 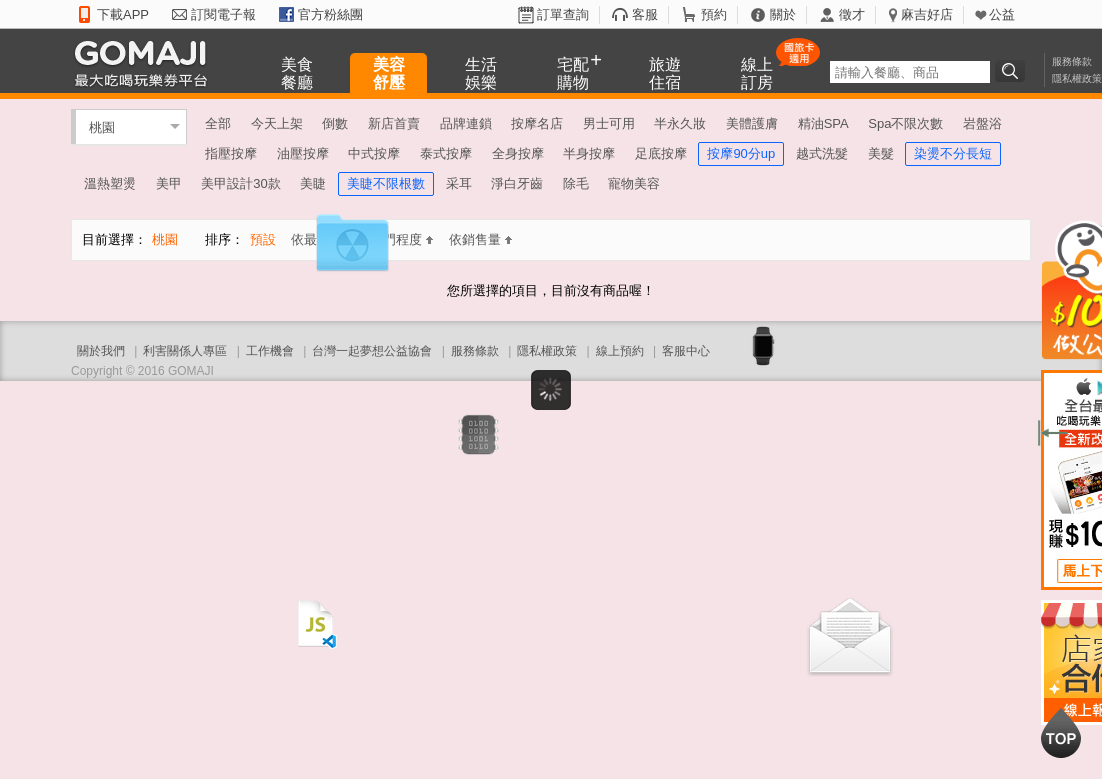 What do you see at coordinates (1053, 433) in the screenshot?
I see `go to the first item in a list or sequence` at bounding box center [1053, 433].